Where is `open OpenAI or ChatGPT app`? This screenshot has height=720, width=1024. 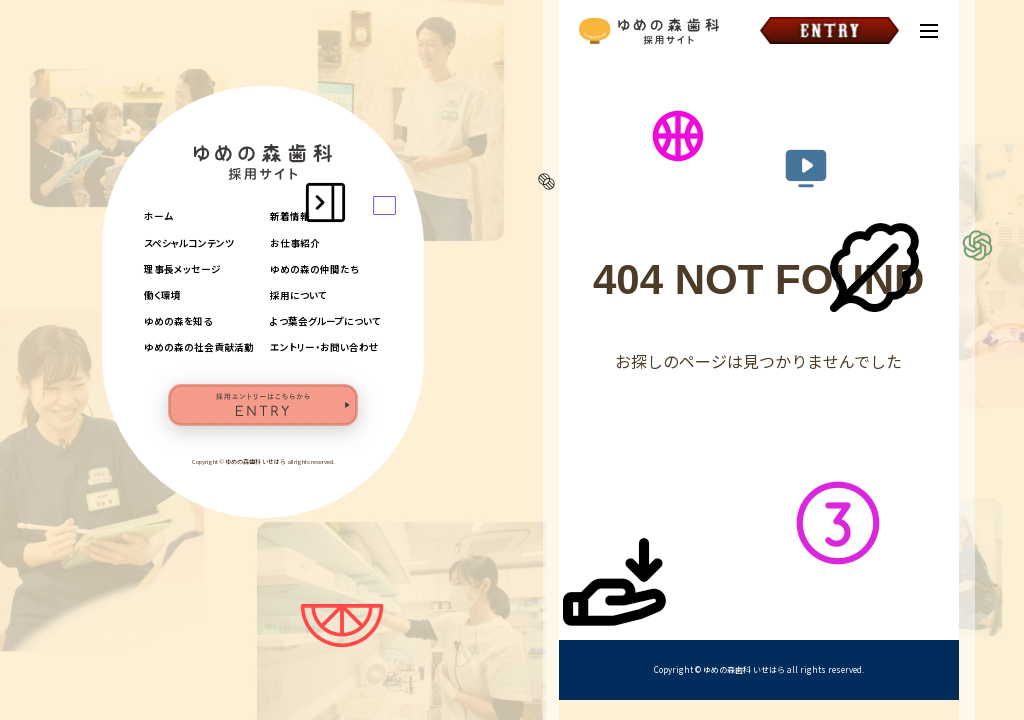
open OpenAI or ChatGPT app is located at coordinates (977, 245).